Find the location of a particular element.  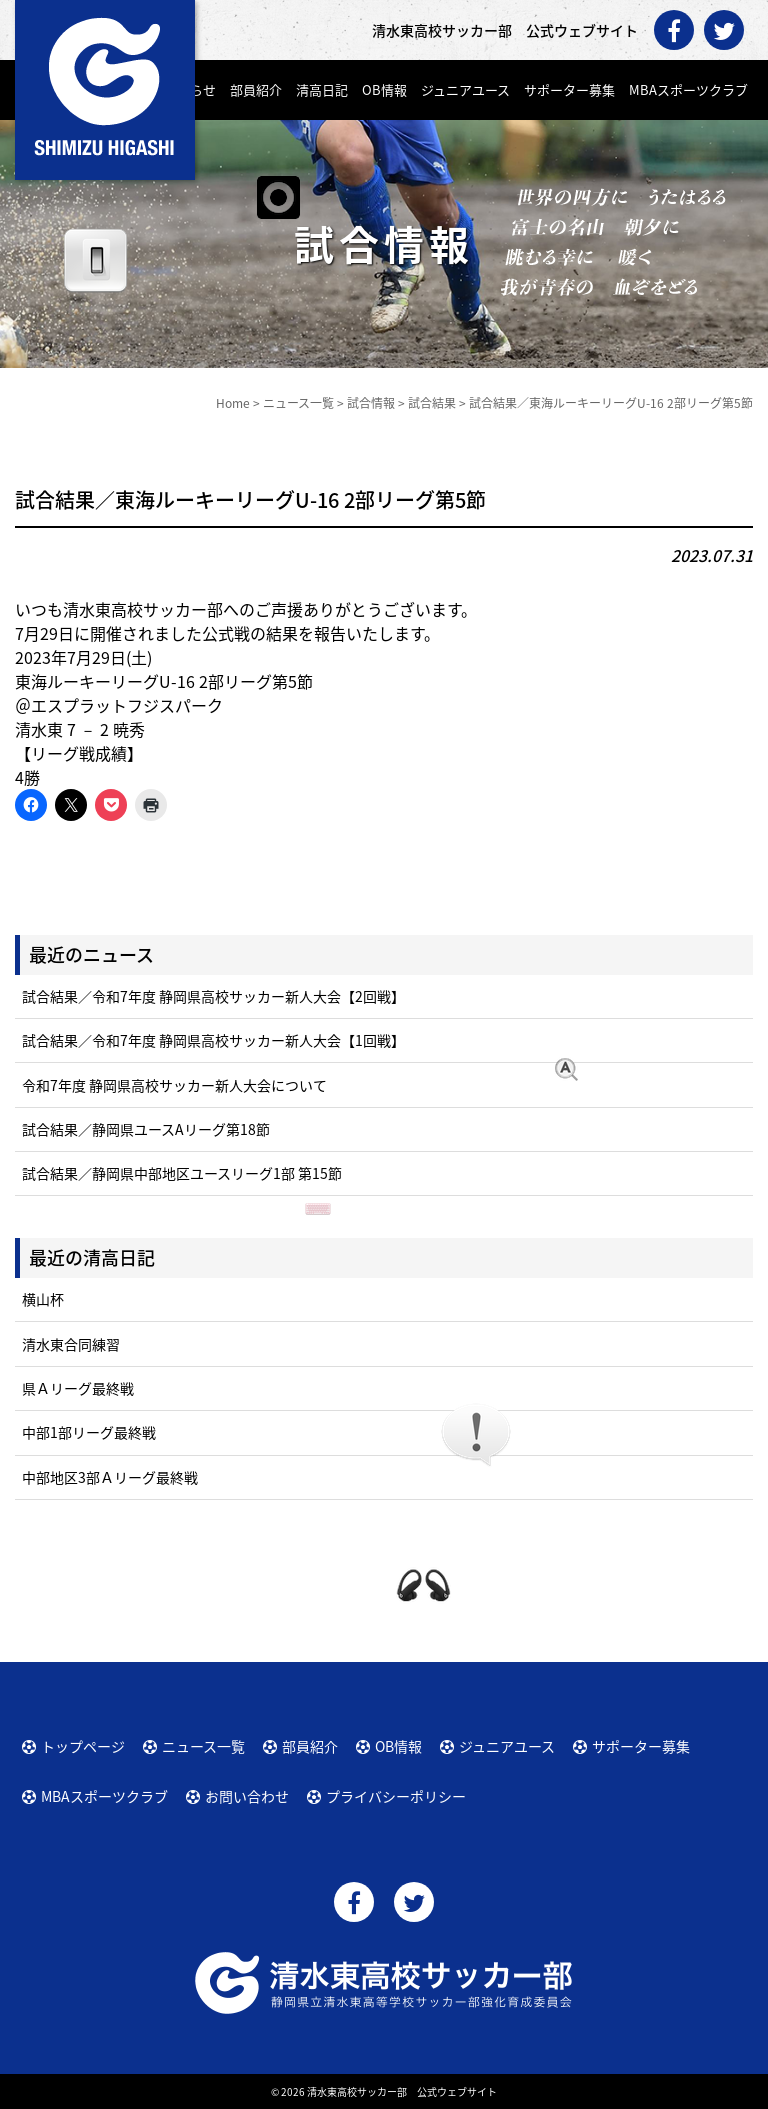

connect beats wireless earbuds via bluetooth is located at coordinates (423, 1587).